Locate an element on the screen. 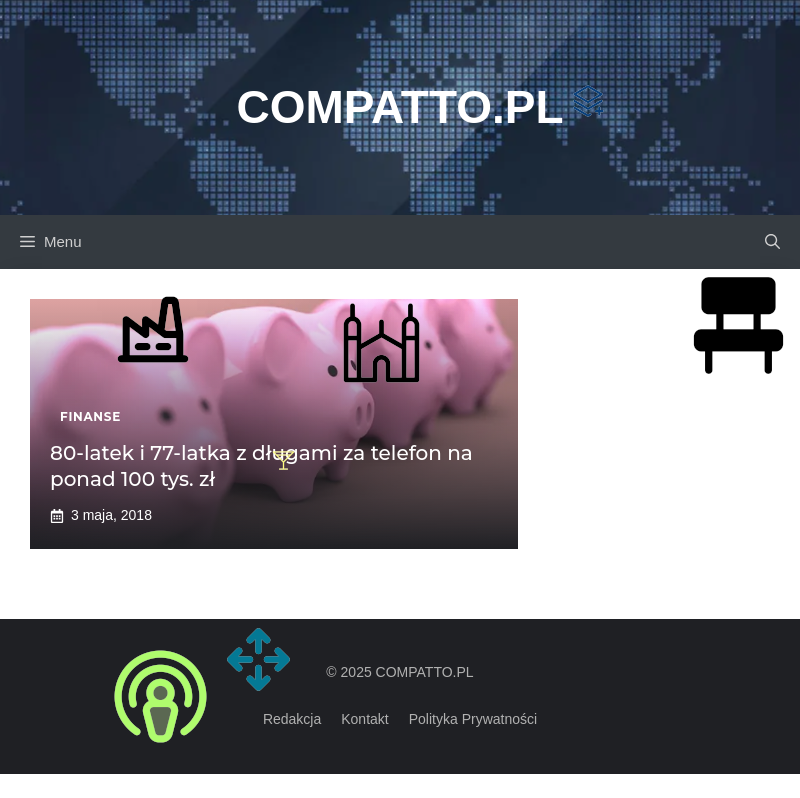 The image size is (800, 798). add a new layer to the stack is located at coordinates (588, 101).